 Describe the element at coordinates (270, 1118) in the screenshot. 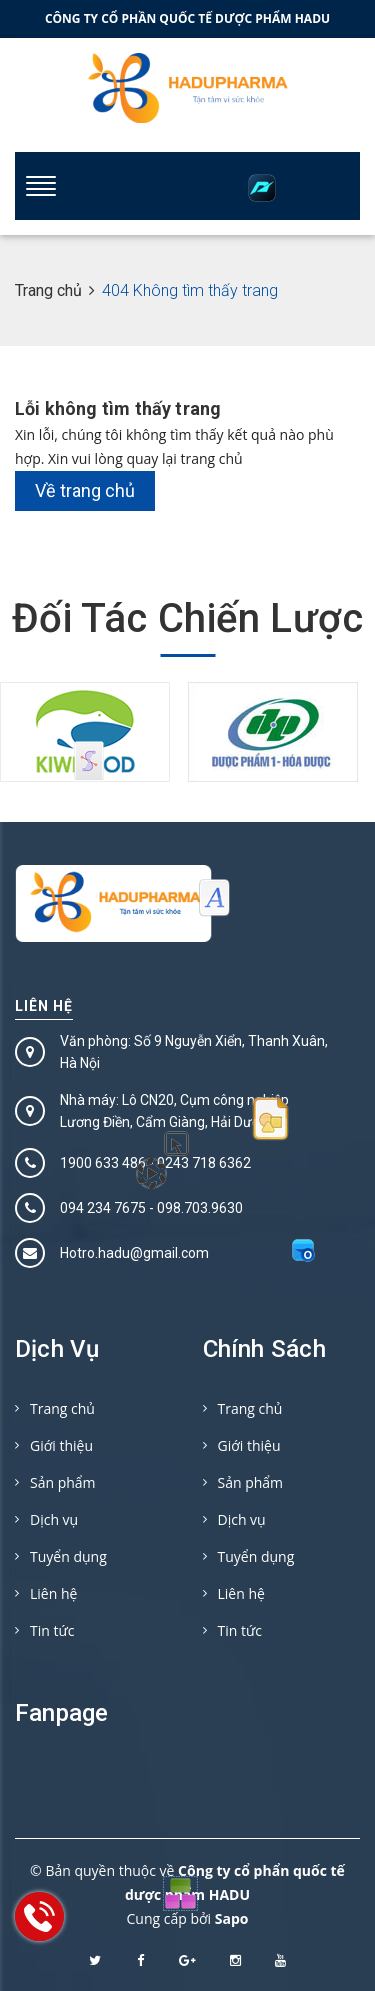

I see `open an opendocument graphics file` at that location.